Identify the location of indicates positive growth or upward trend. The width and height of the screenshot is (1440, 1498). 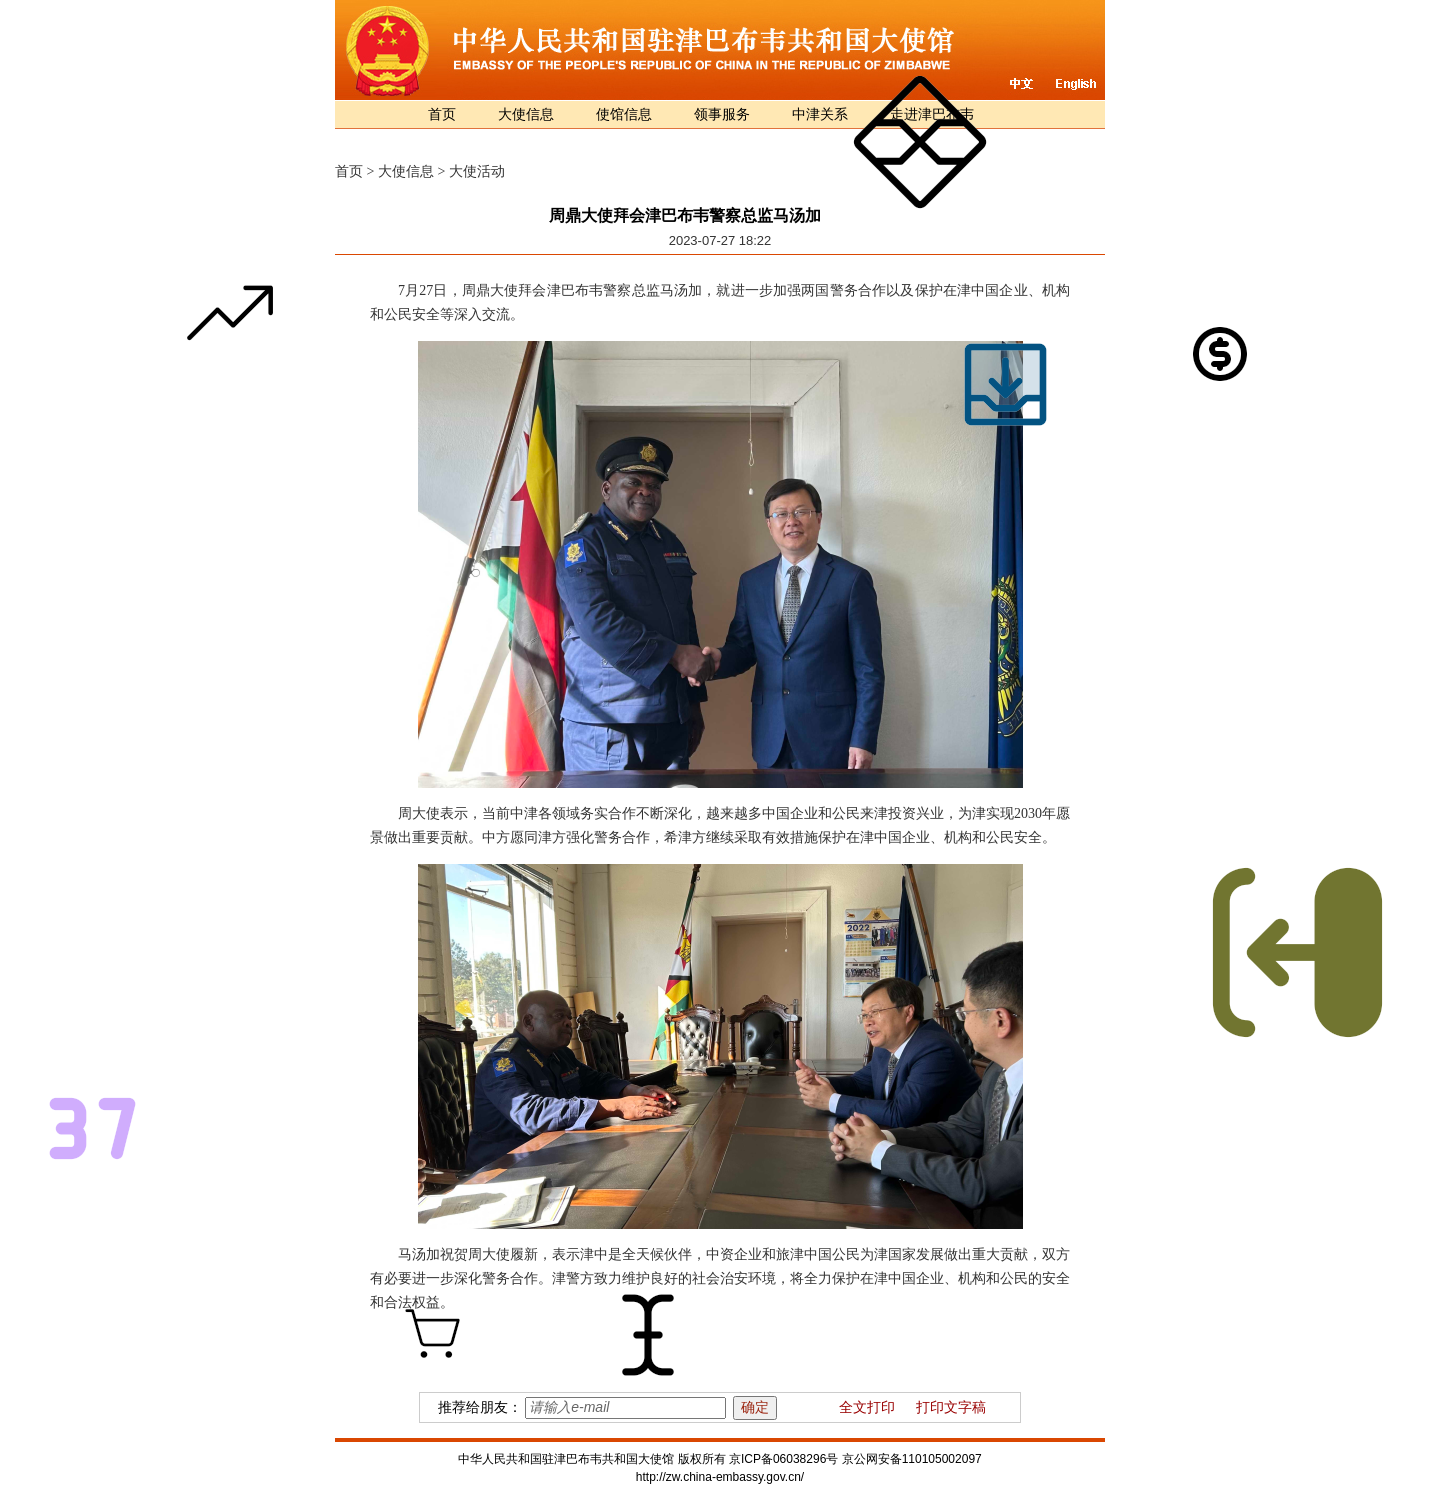
(230, 316).